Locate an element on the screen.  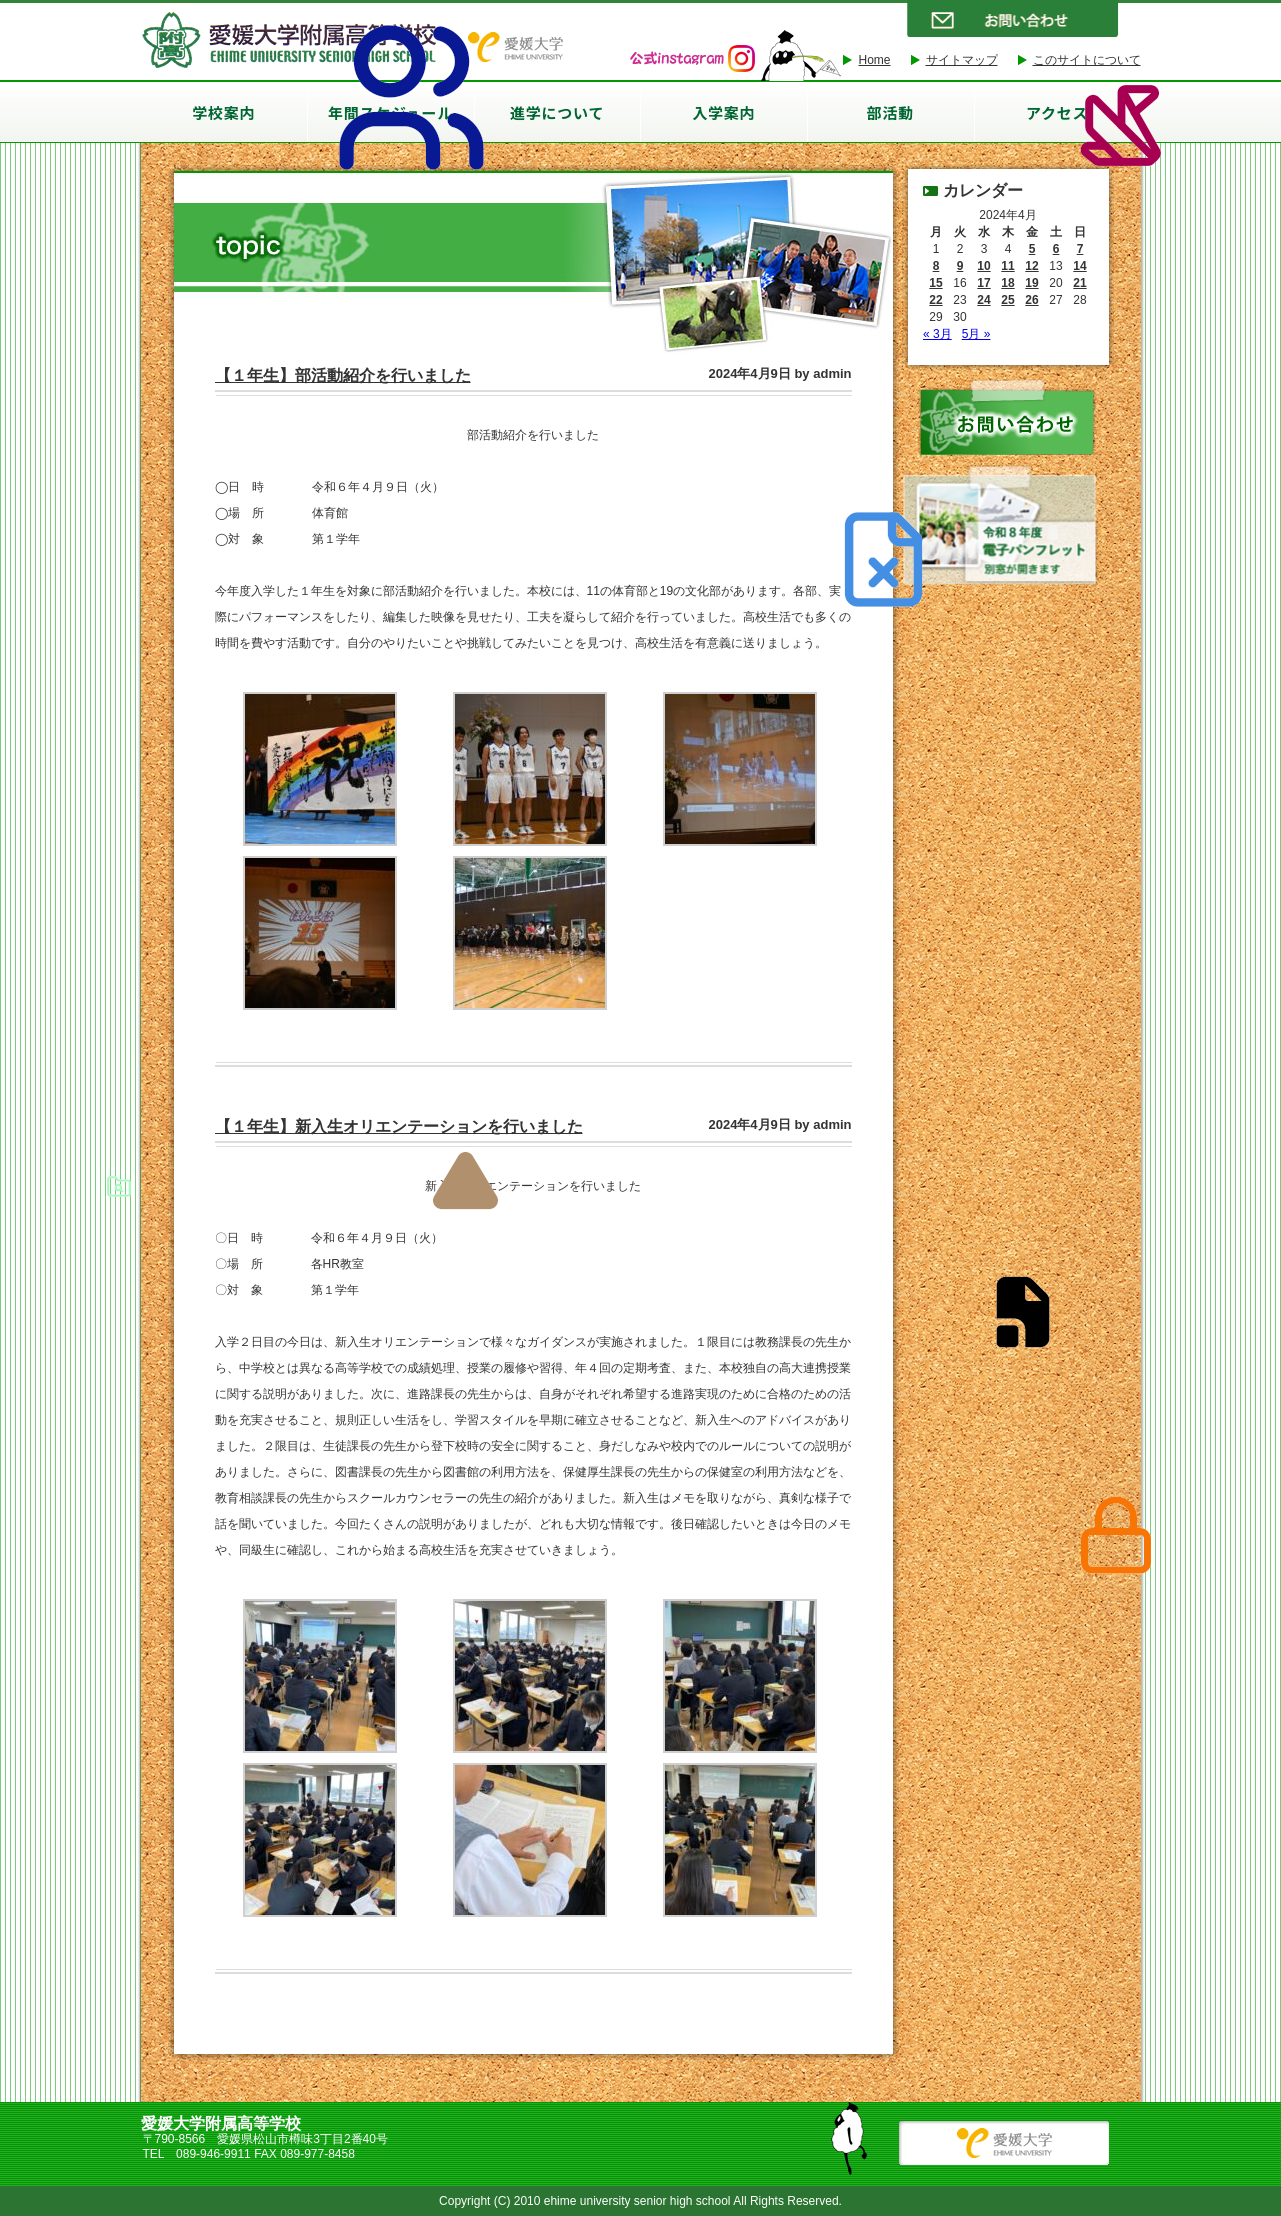
access paper crafts or origami tutorials is located at coordinates (1121, 125).